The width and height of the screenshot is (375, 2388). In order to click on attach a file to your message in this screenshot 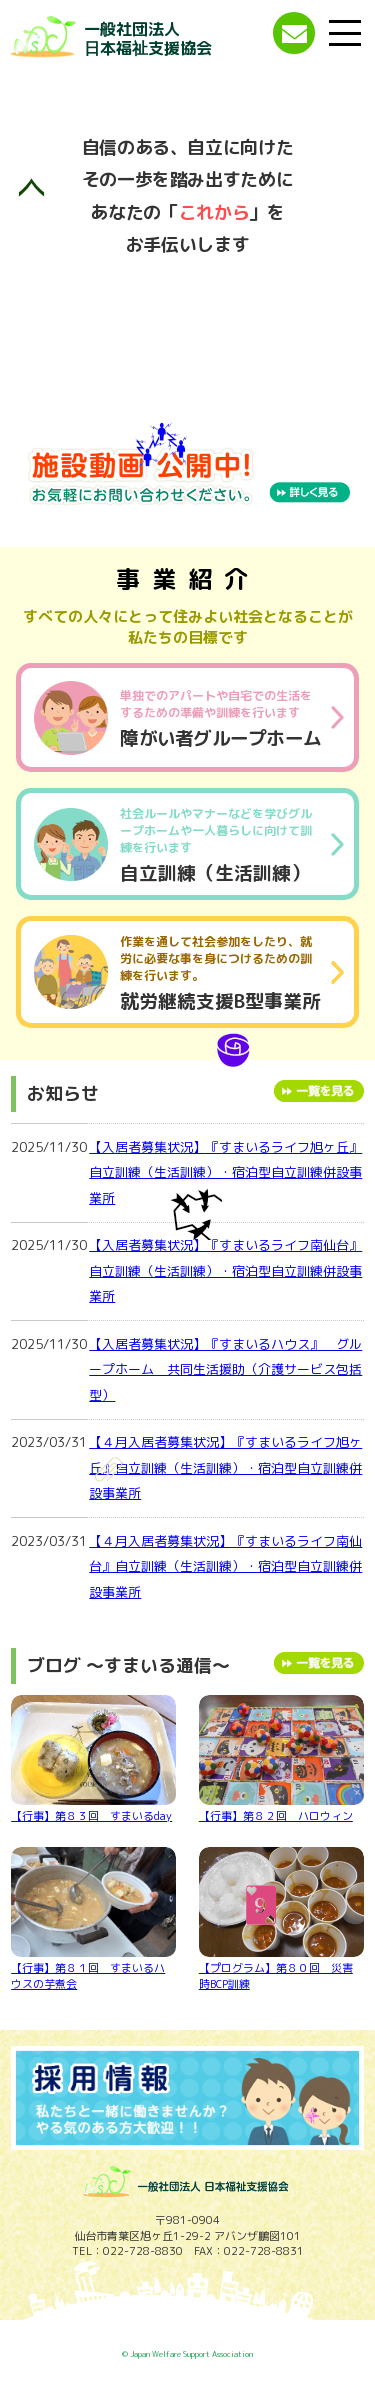, I will do `click(108, 1469)`.